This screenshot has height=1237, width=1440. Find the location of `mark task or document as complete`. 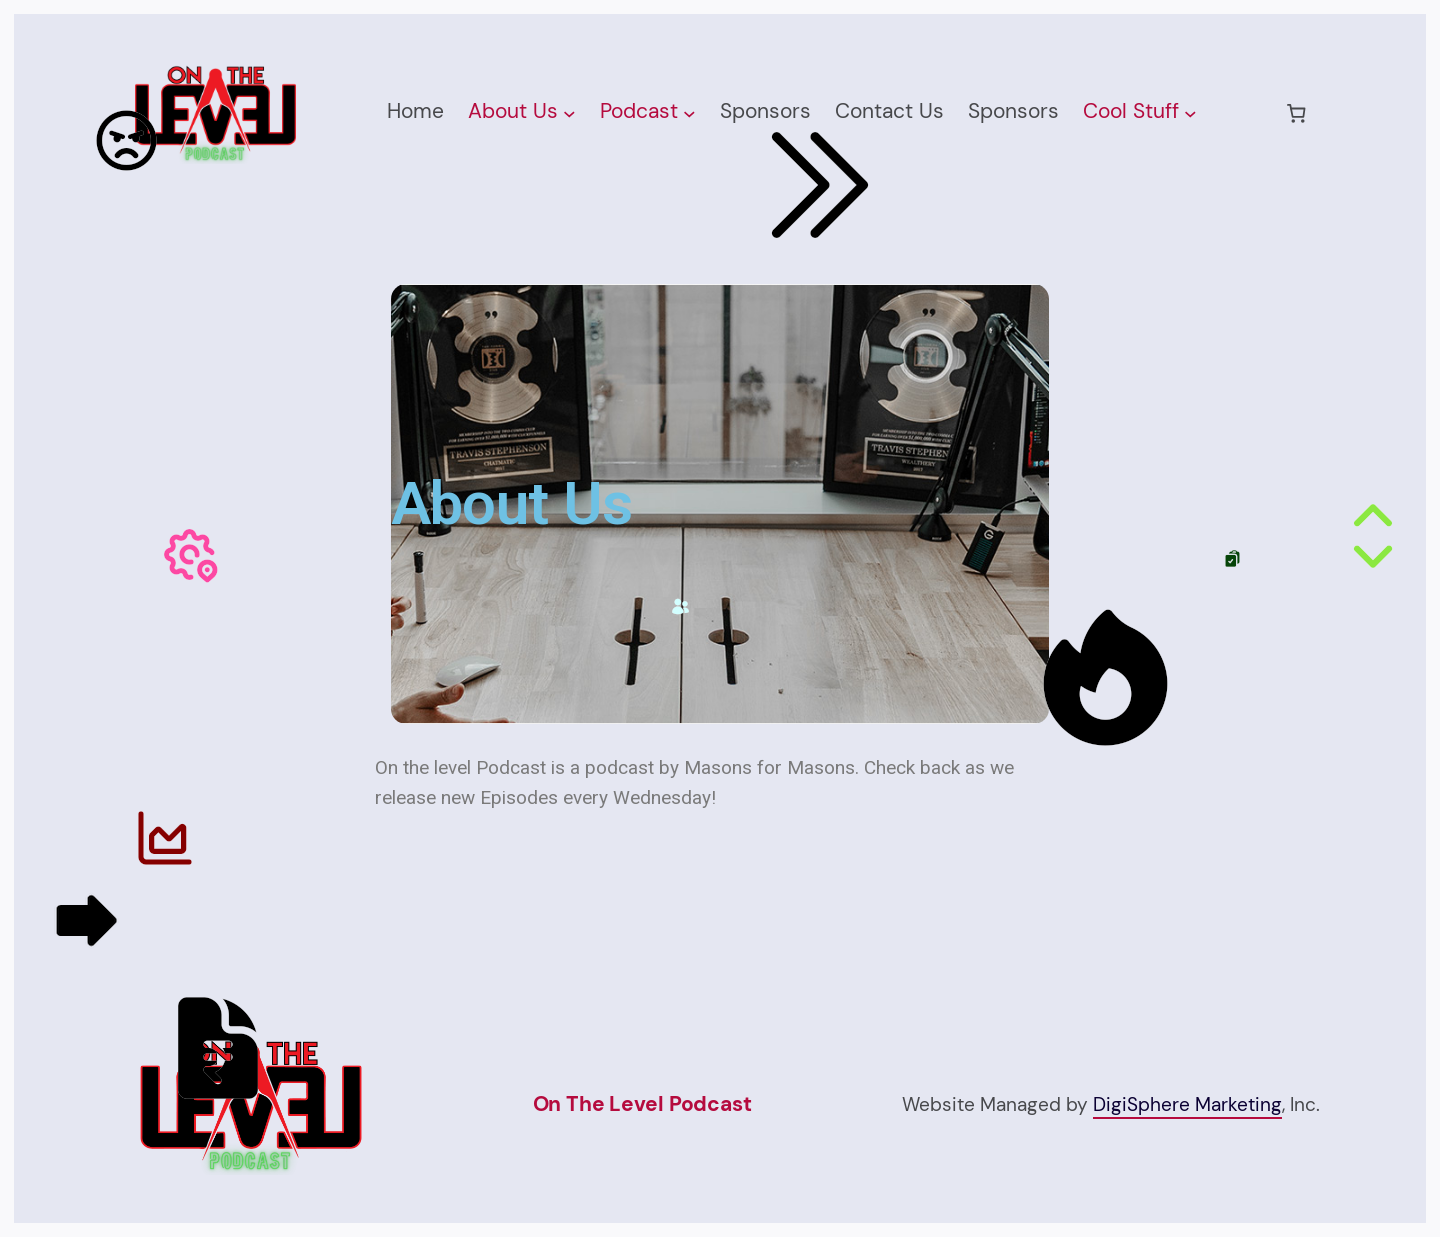

mark task or document as complete is located at coordinates (1232, 558).